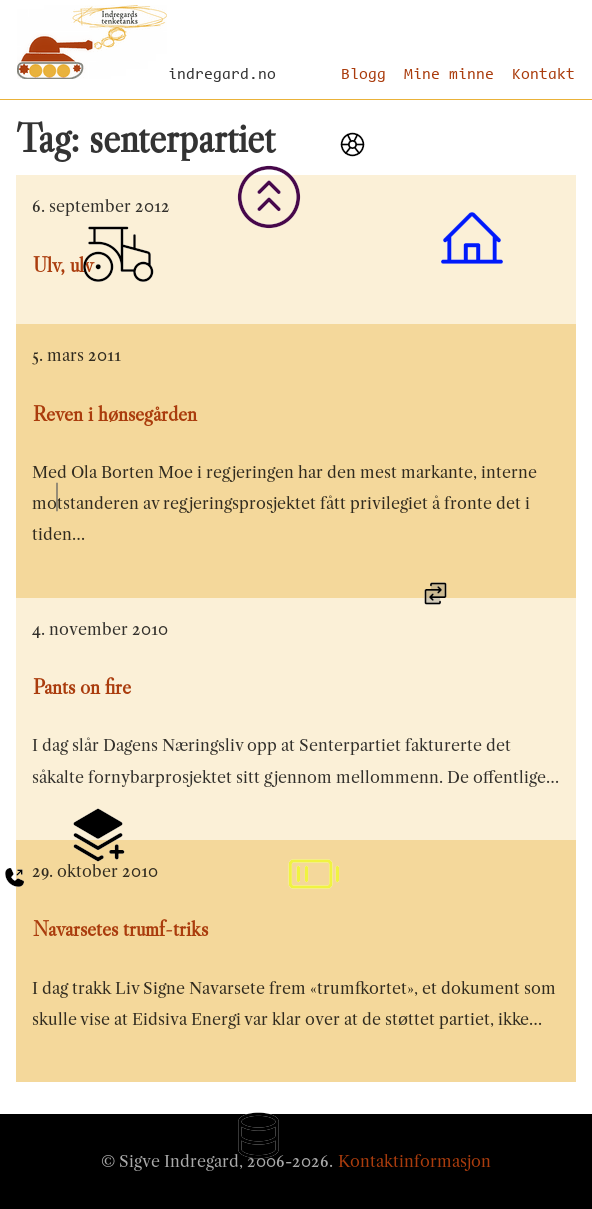 The width and height of the screenshot is (592, 1209). I want to click on access farming or agricultural features, so click(117, 253).